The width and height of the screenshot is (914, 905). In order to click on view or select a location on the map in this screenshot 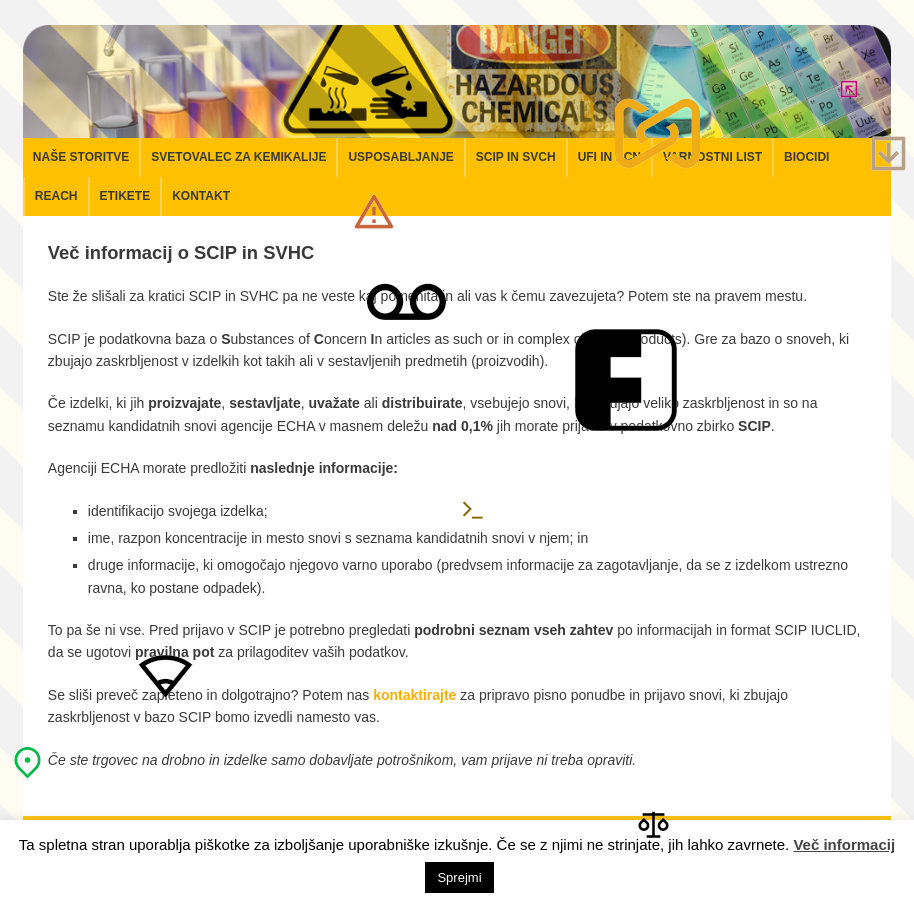, I will do `click(27, 761)`.